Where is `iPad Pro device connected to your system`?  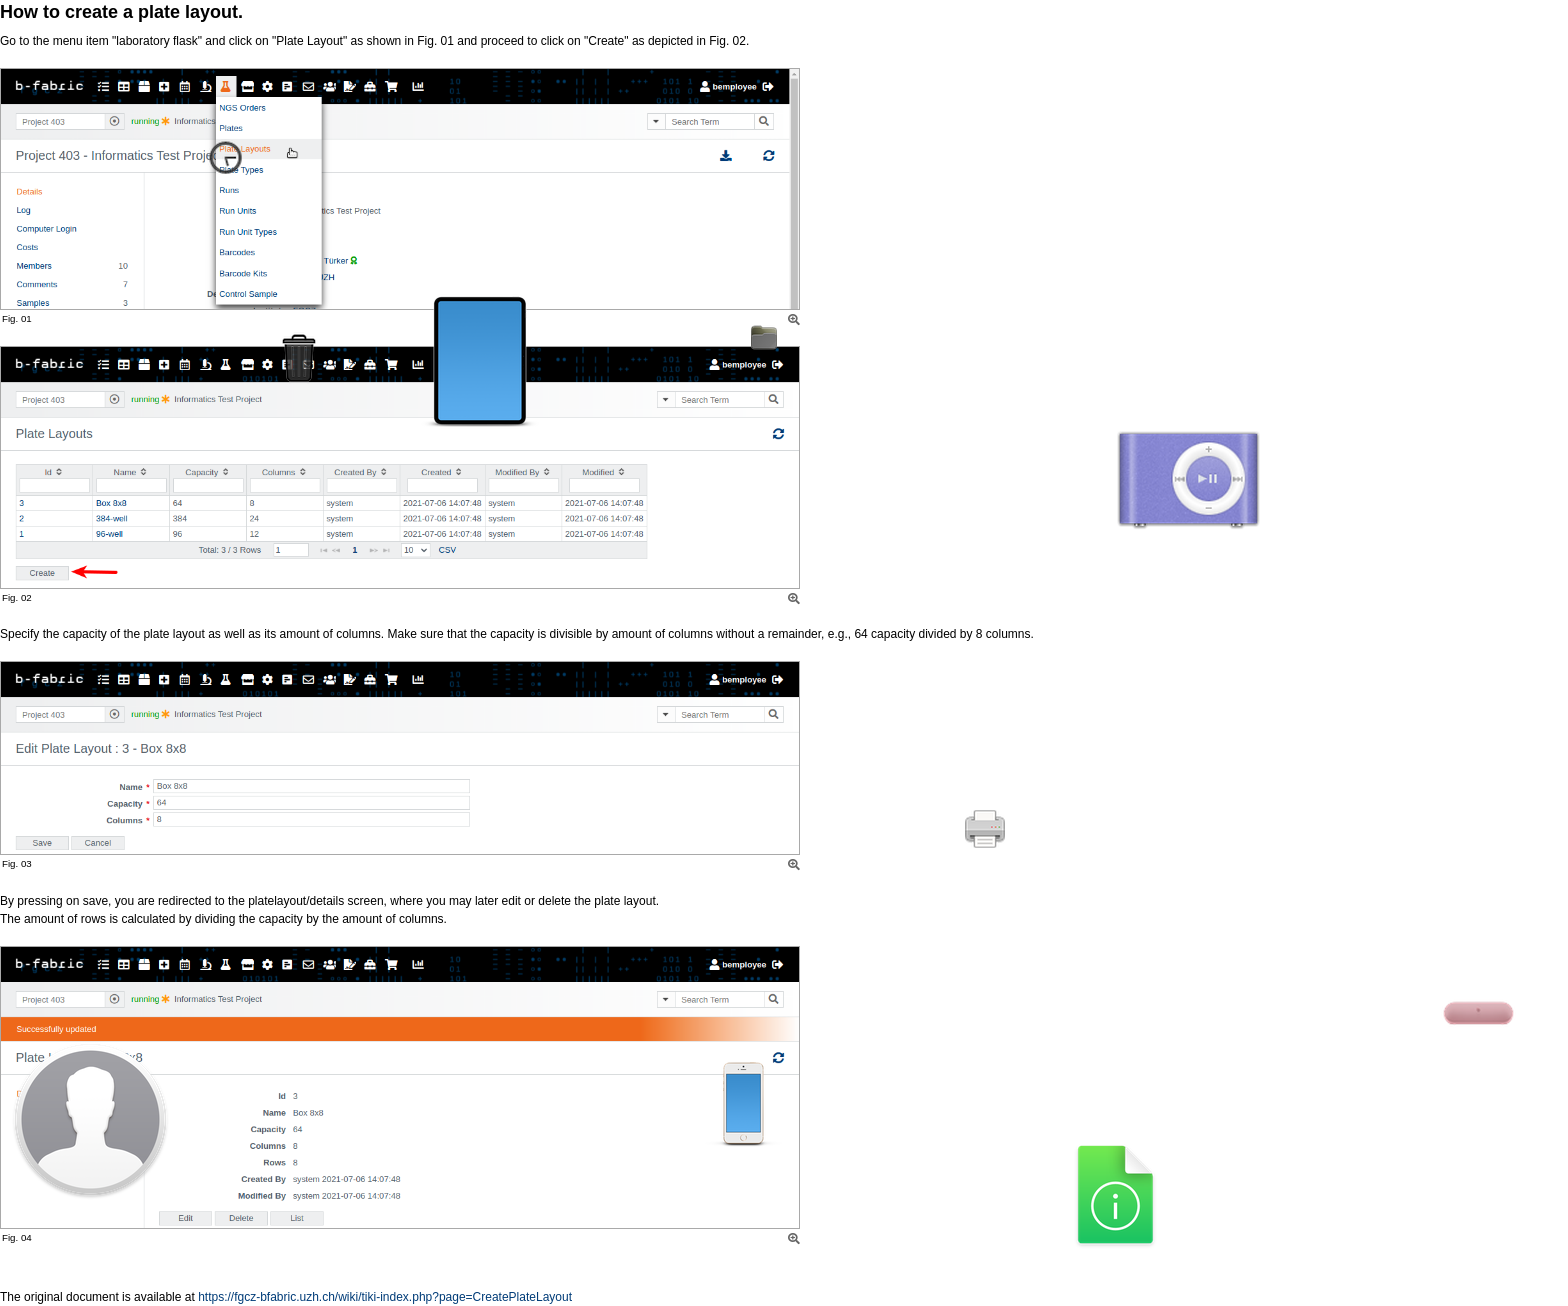 iPad Pro device connected to your system is located at coordinates (480, 362).